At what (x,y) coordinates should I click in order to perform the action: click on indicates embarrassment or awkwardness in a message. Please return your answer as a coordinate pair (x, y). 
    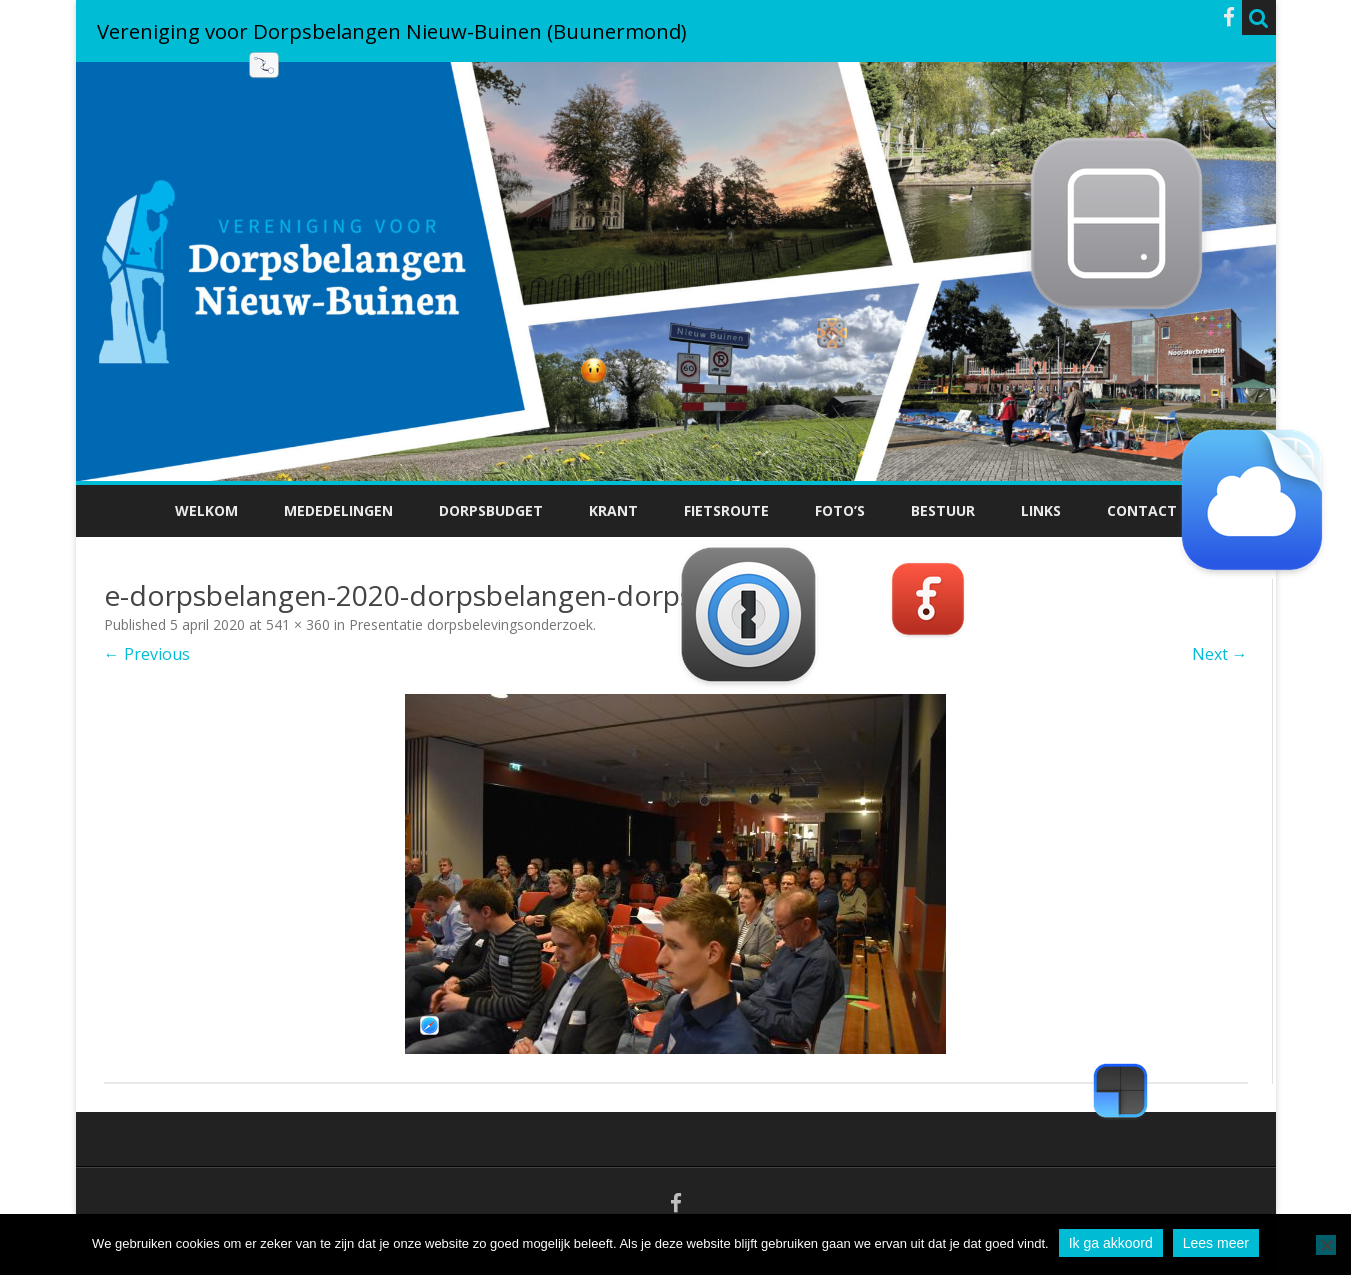
    Looking at the image, I should click on (594, 372).